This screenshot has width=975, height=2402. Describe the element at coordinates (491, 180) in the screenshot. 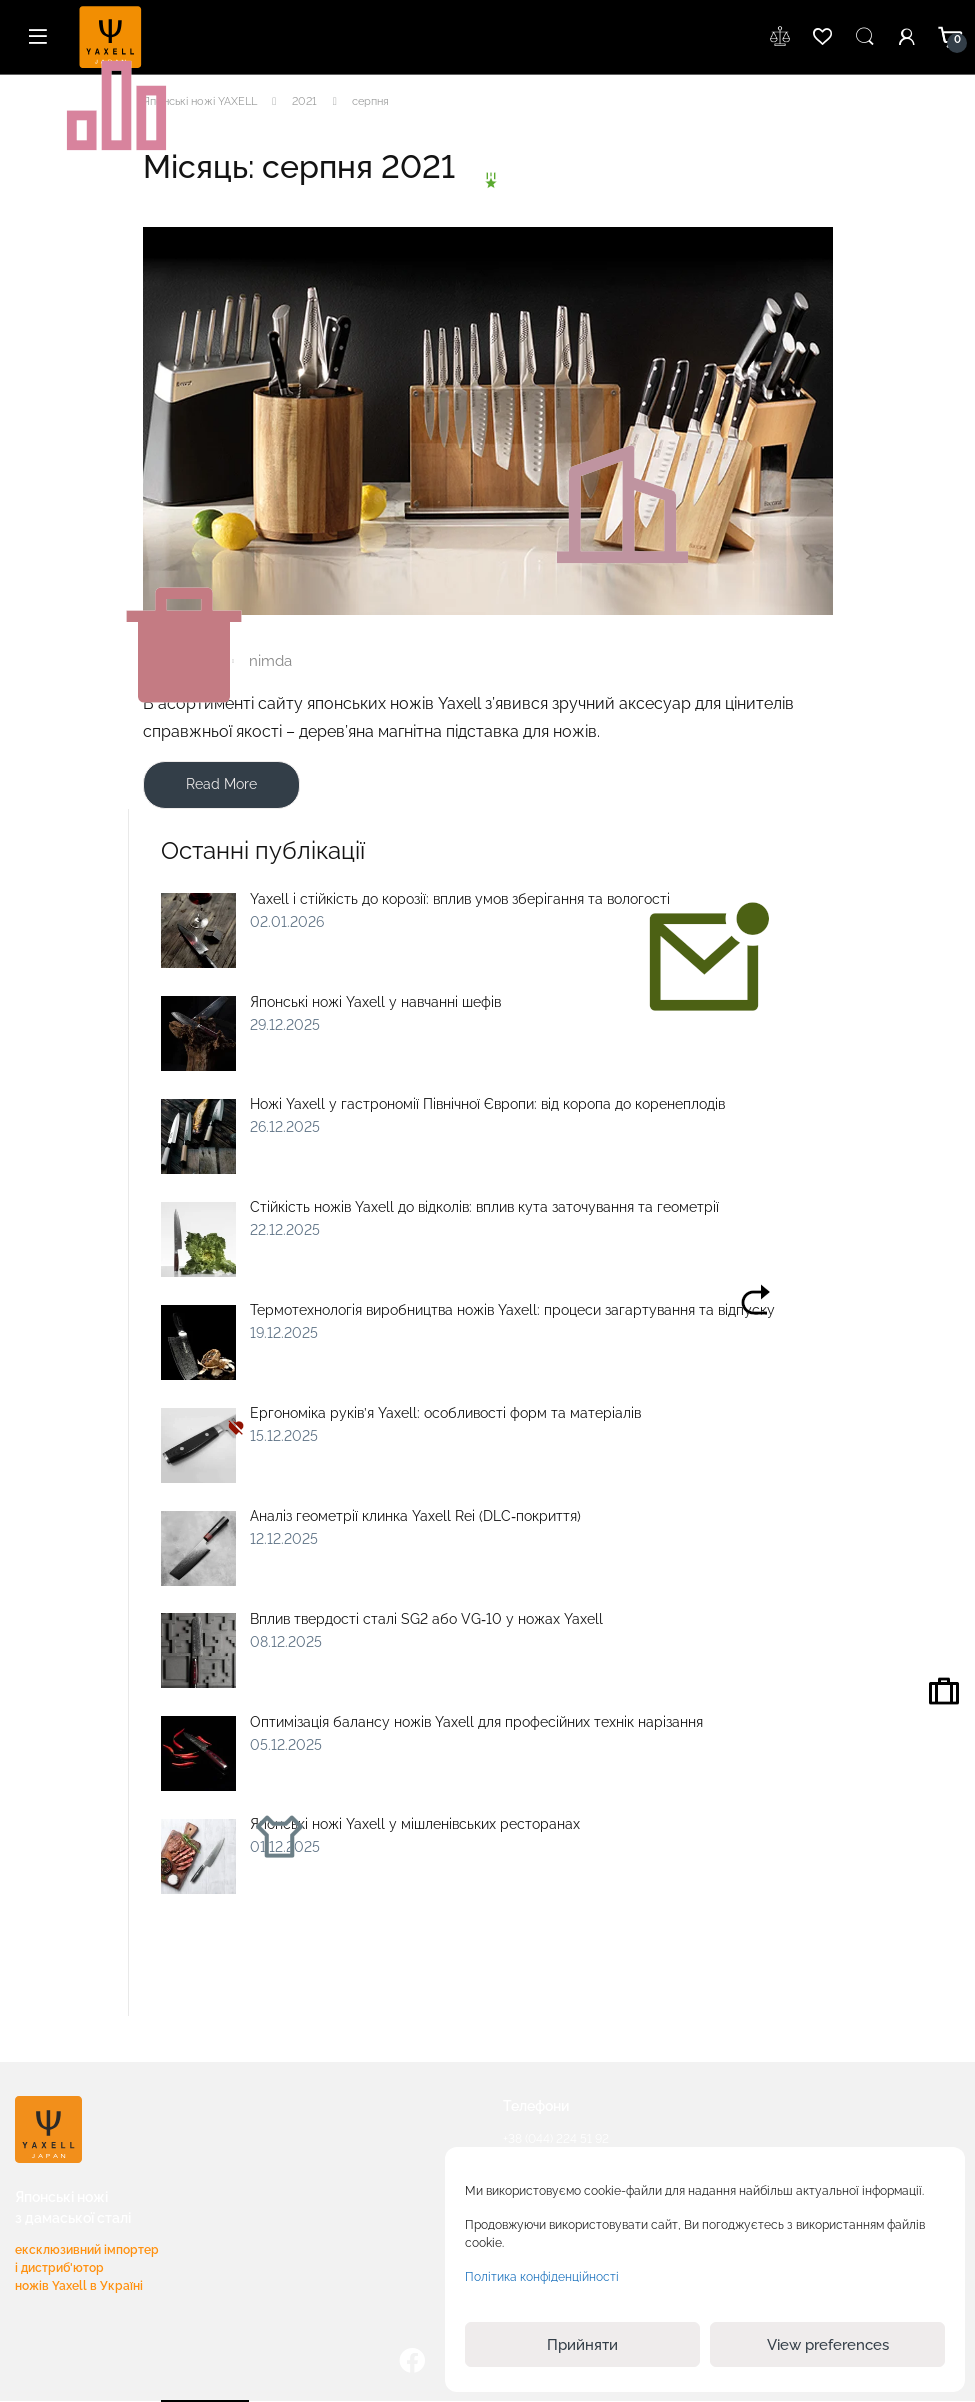

I see `indicates an achievement or award earned` at that location.